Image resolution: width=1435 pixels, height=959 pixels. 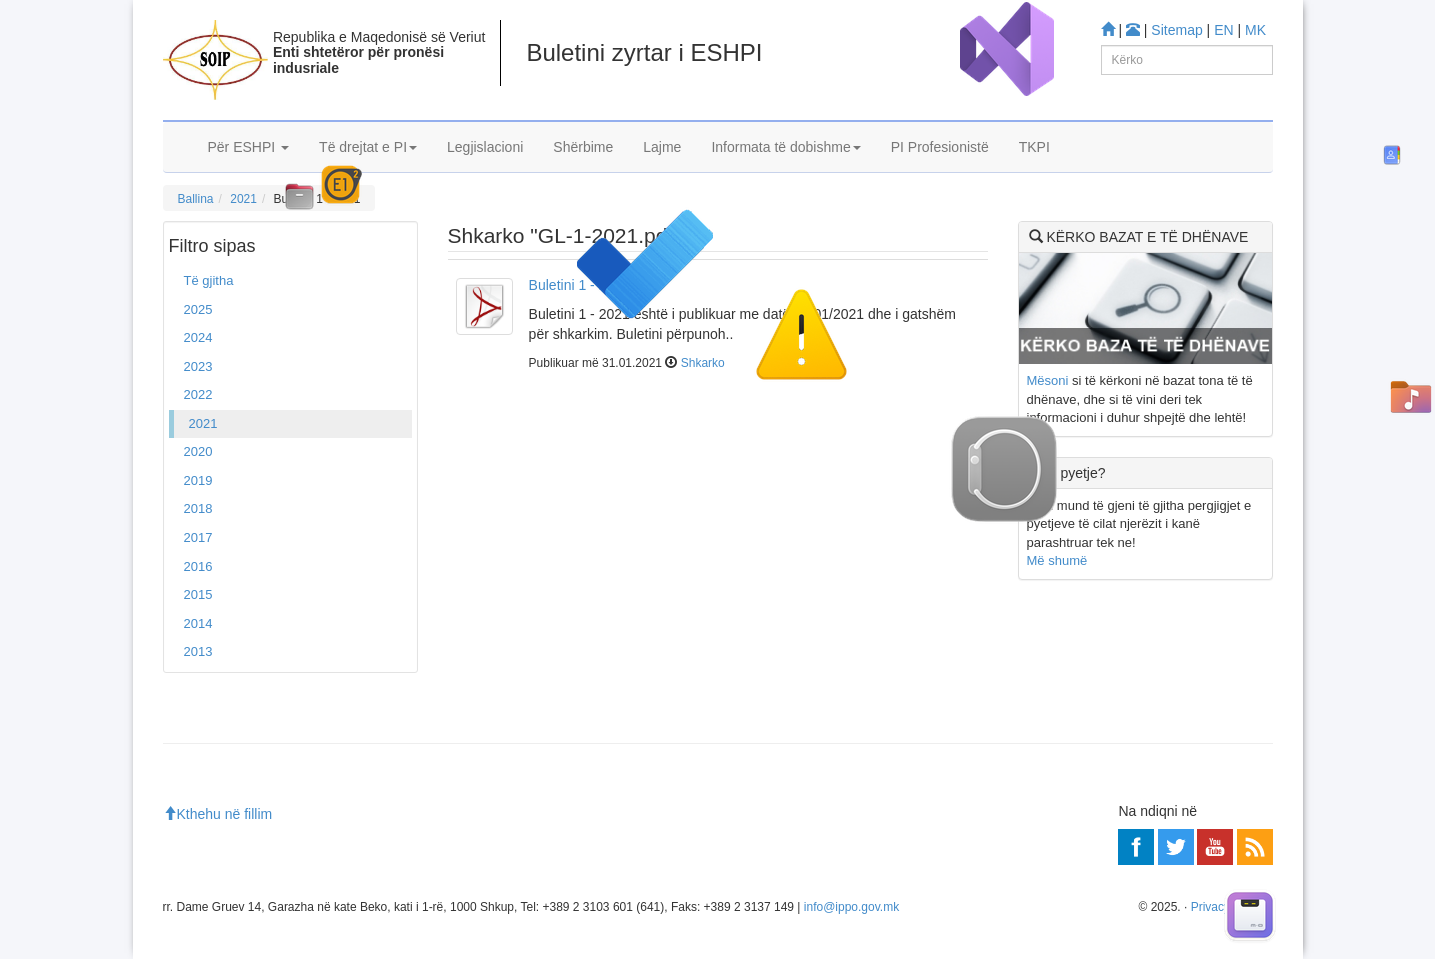 What do you see at coordinates (1411, 398) in the screenshot?
I see `open your music folder` at bounding box center [1411, 398].